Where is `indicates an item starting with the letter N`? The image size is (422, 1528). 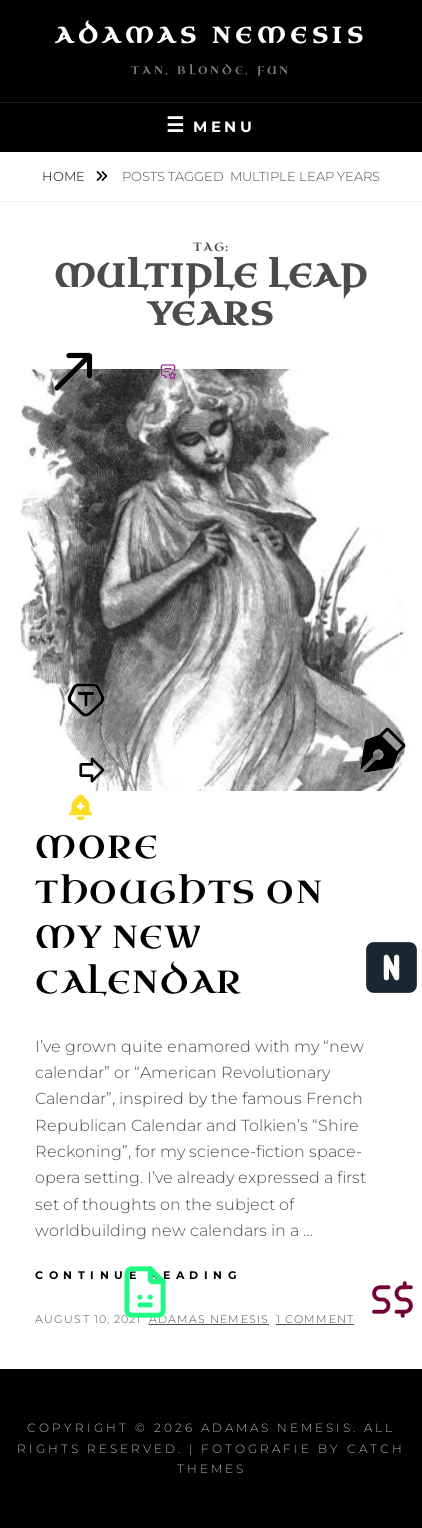
indicates an item starting with the letter N is located at coordinates (391, 967).